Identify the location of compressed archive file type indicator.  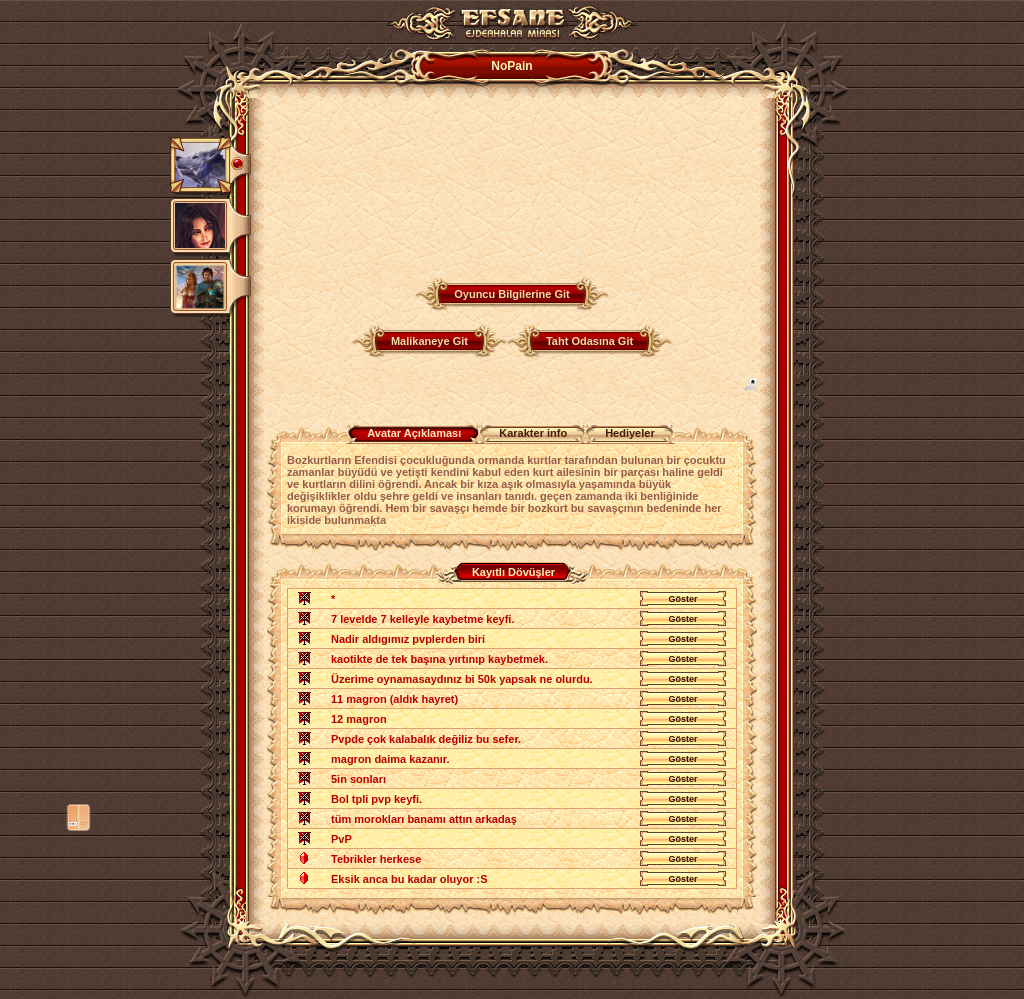
(78, 817).